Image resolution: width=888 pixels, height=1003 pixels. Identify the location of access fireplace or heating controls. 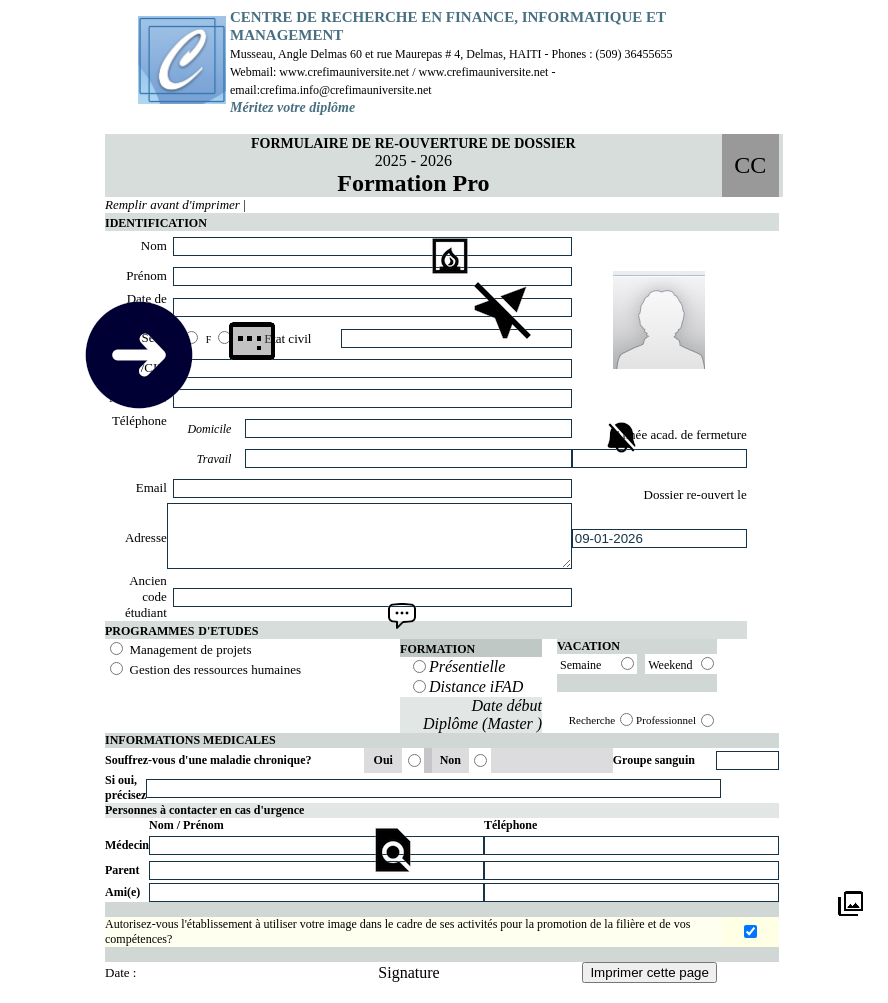
(450, 256).